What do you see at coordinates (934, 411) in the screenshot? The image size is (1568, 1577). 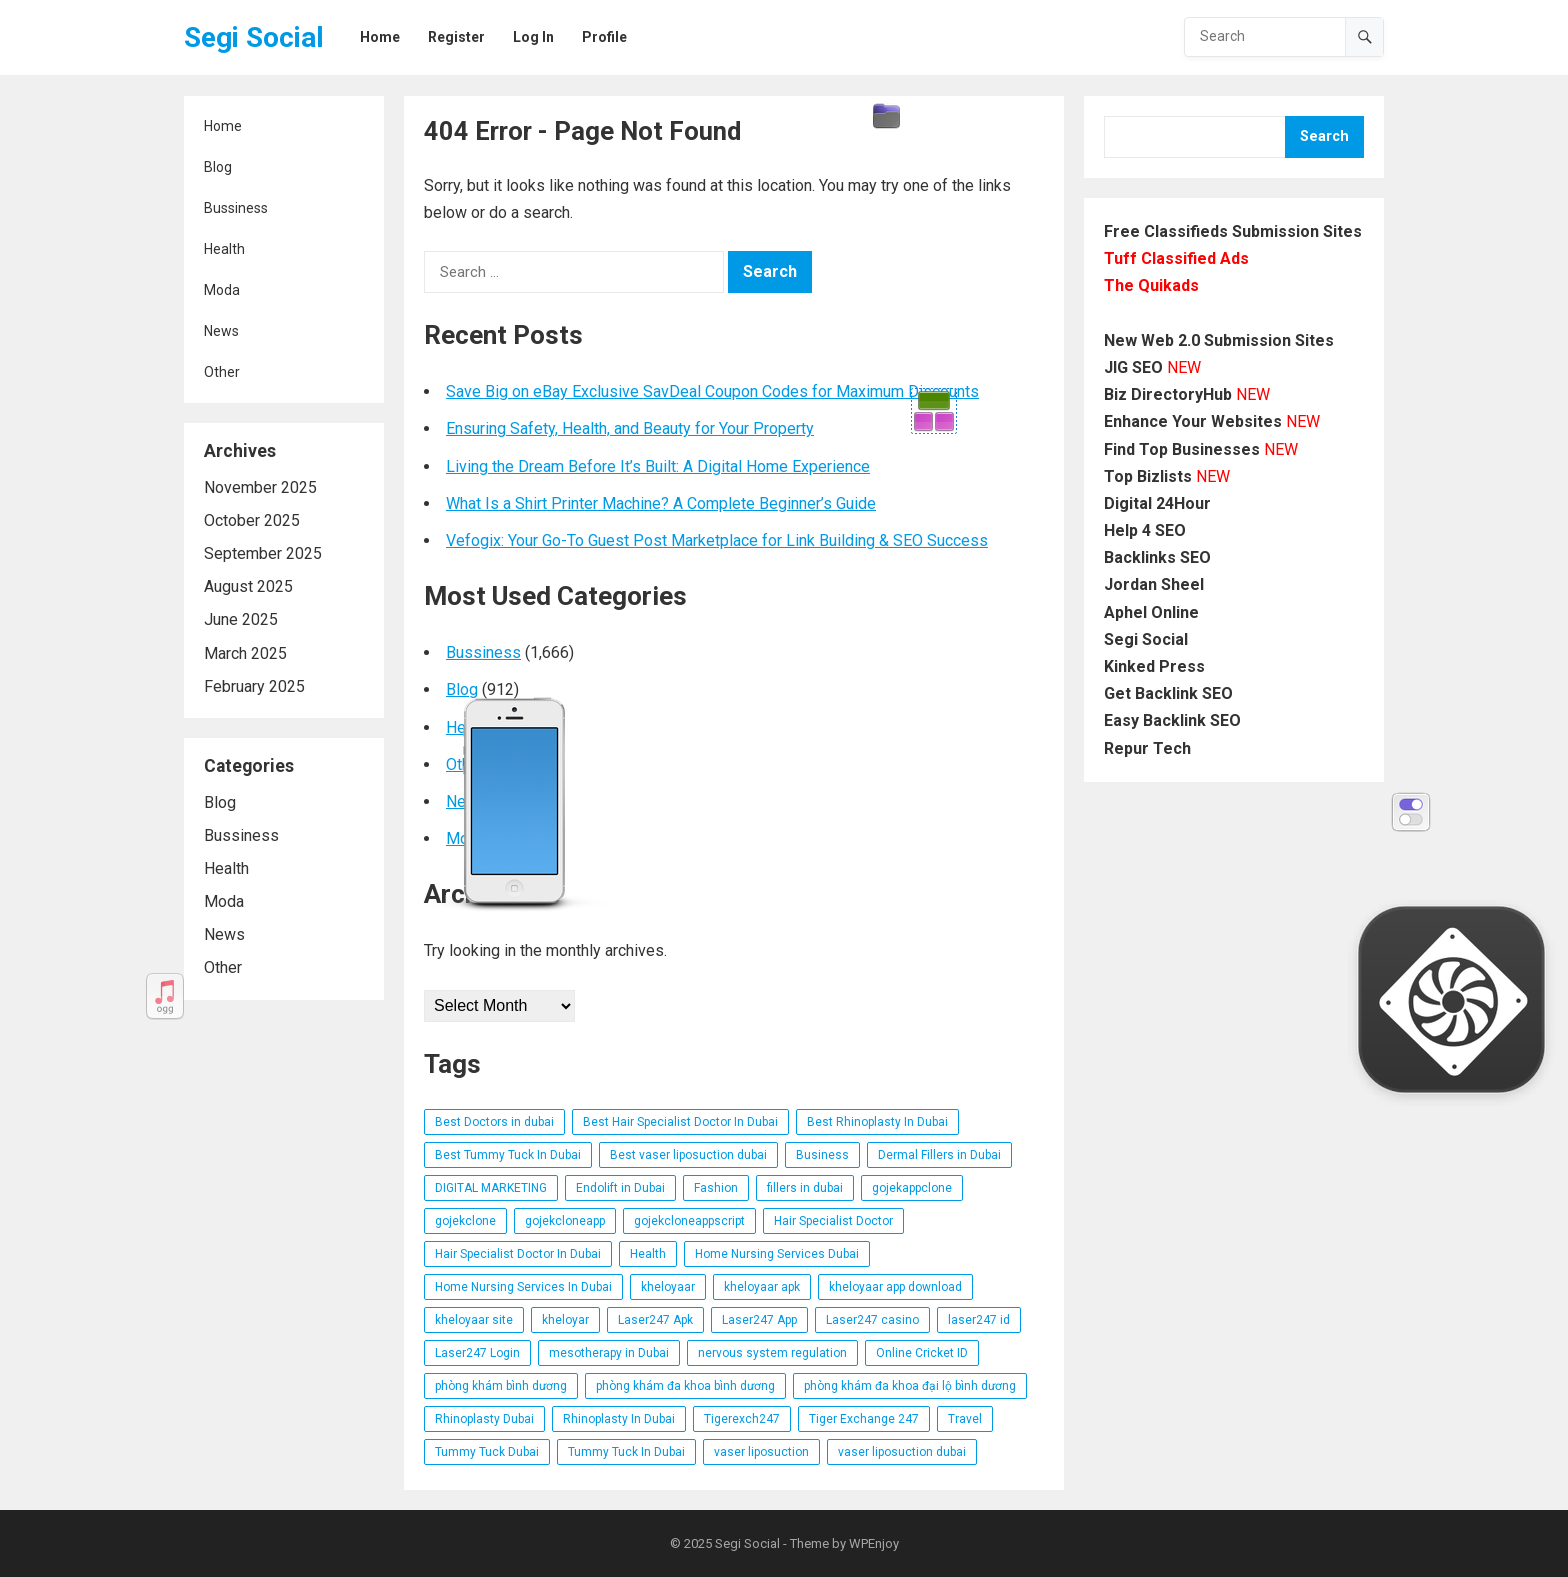 I see `select all items in the current view` at bounding box center [934, 411].